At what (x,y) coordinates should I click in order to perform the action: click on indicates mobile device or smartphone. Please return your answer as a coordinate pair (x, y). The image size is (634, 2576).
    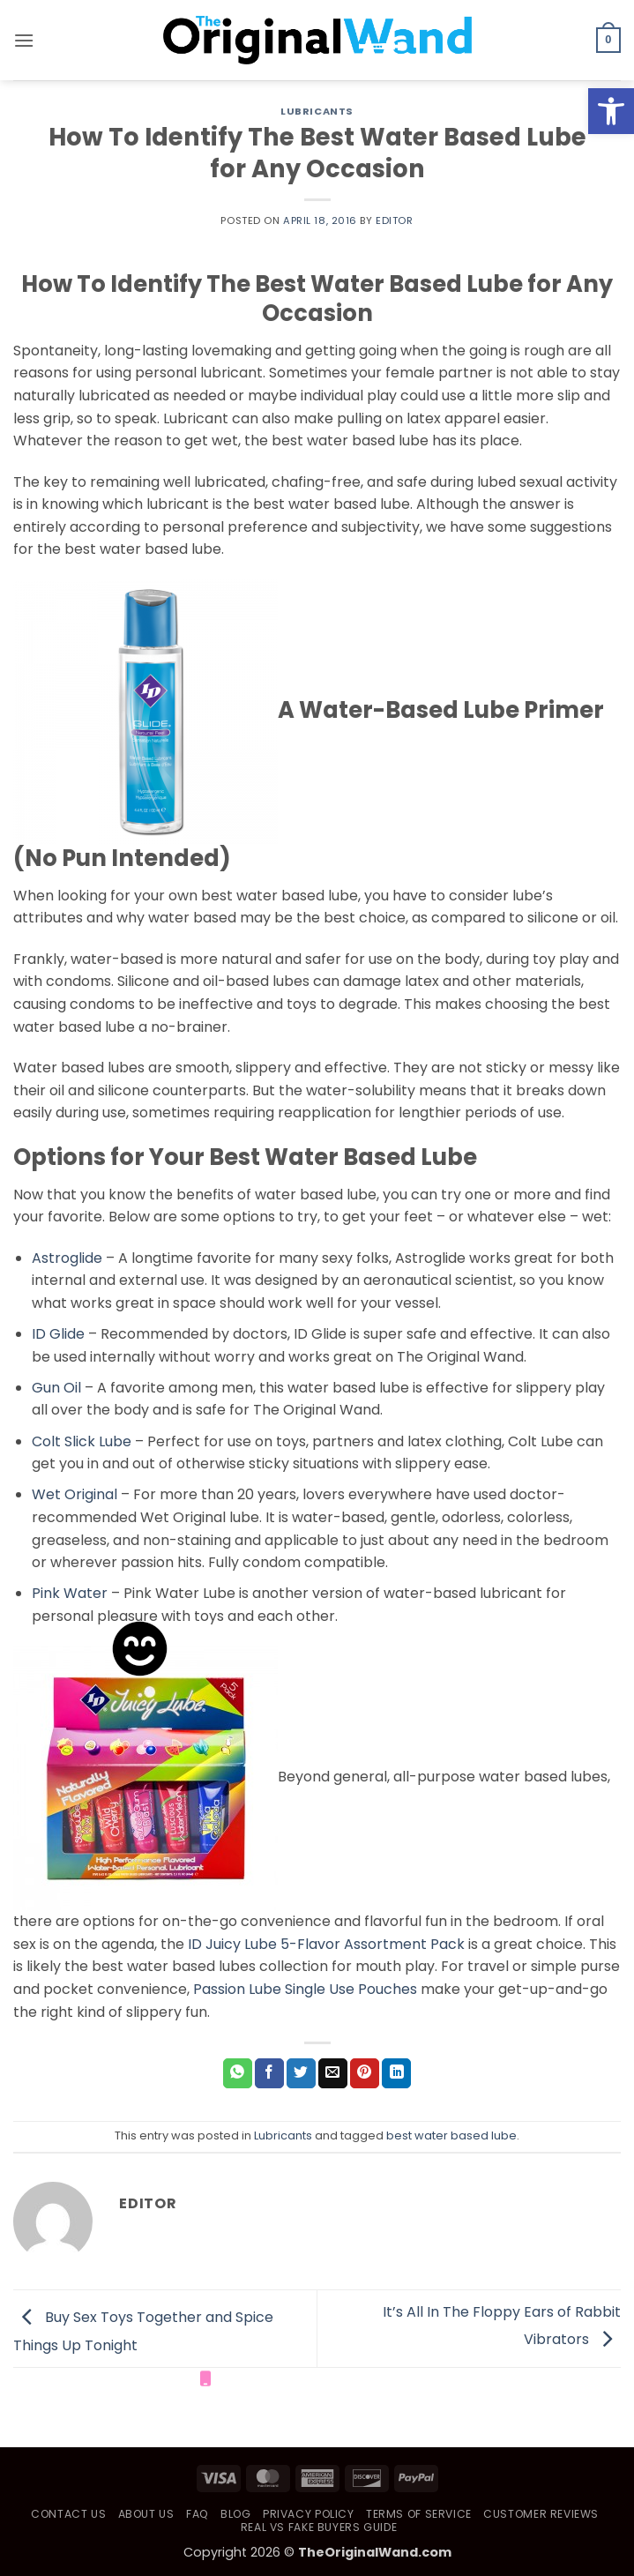
    Looking at the image, I should click on (205, 2378).